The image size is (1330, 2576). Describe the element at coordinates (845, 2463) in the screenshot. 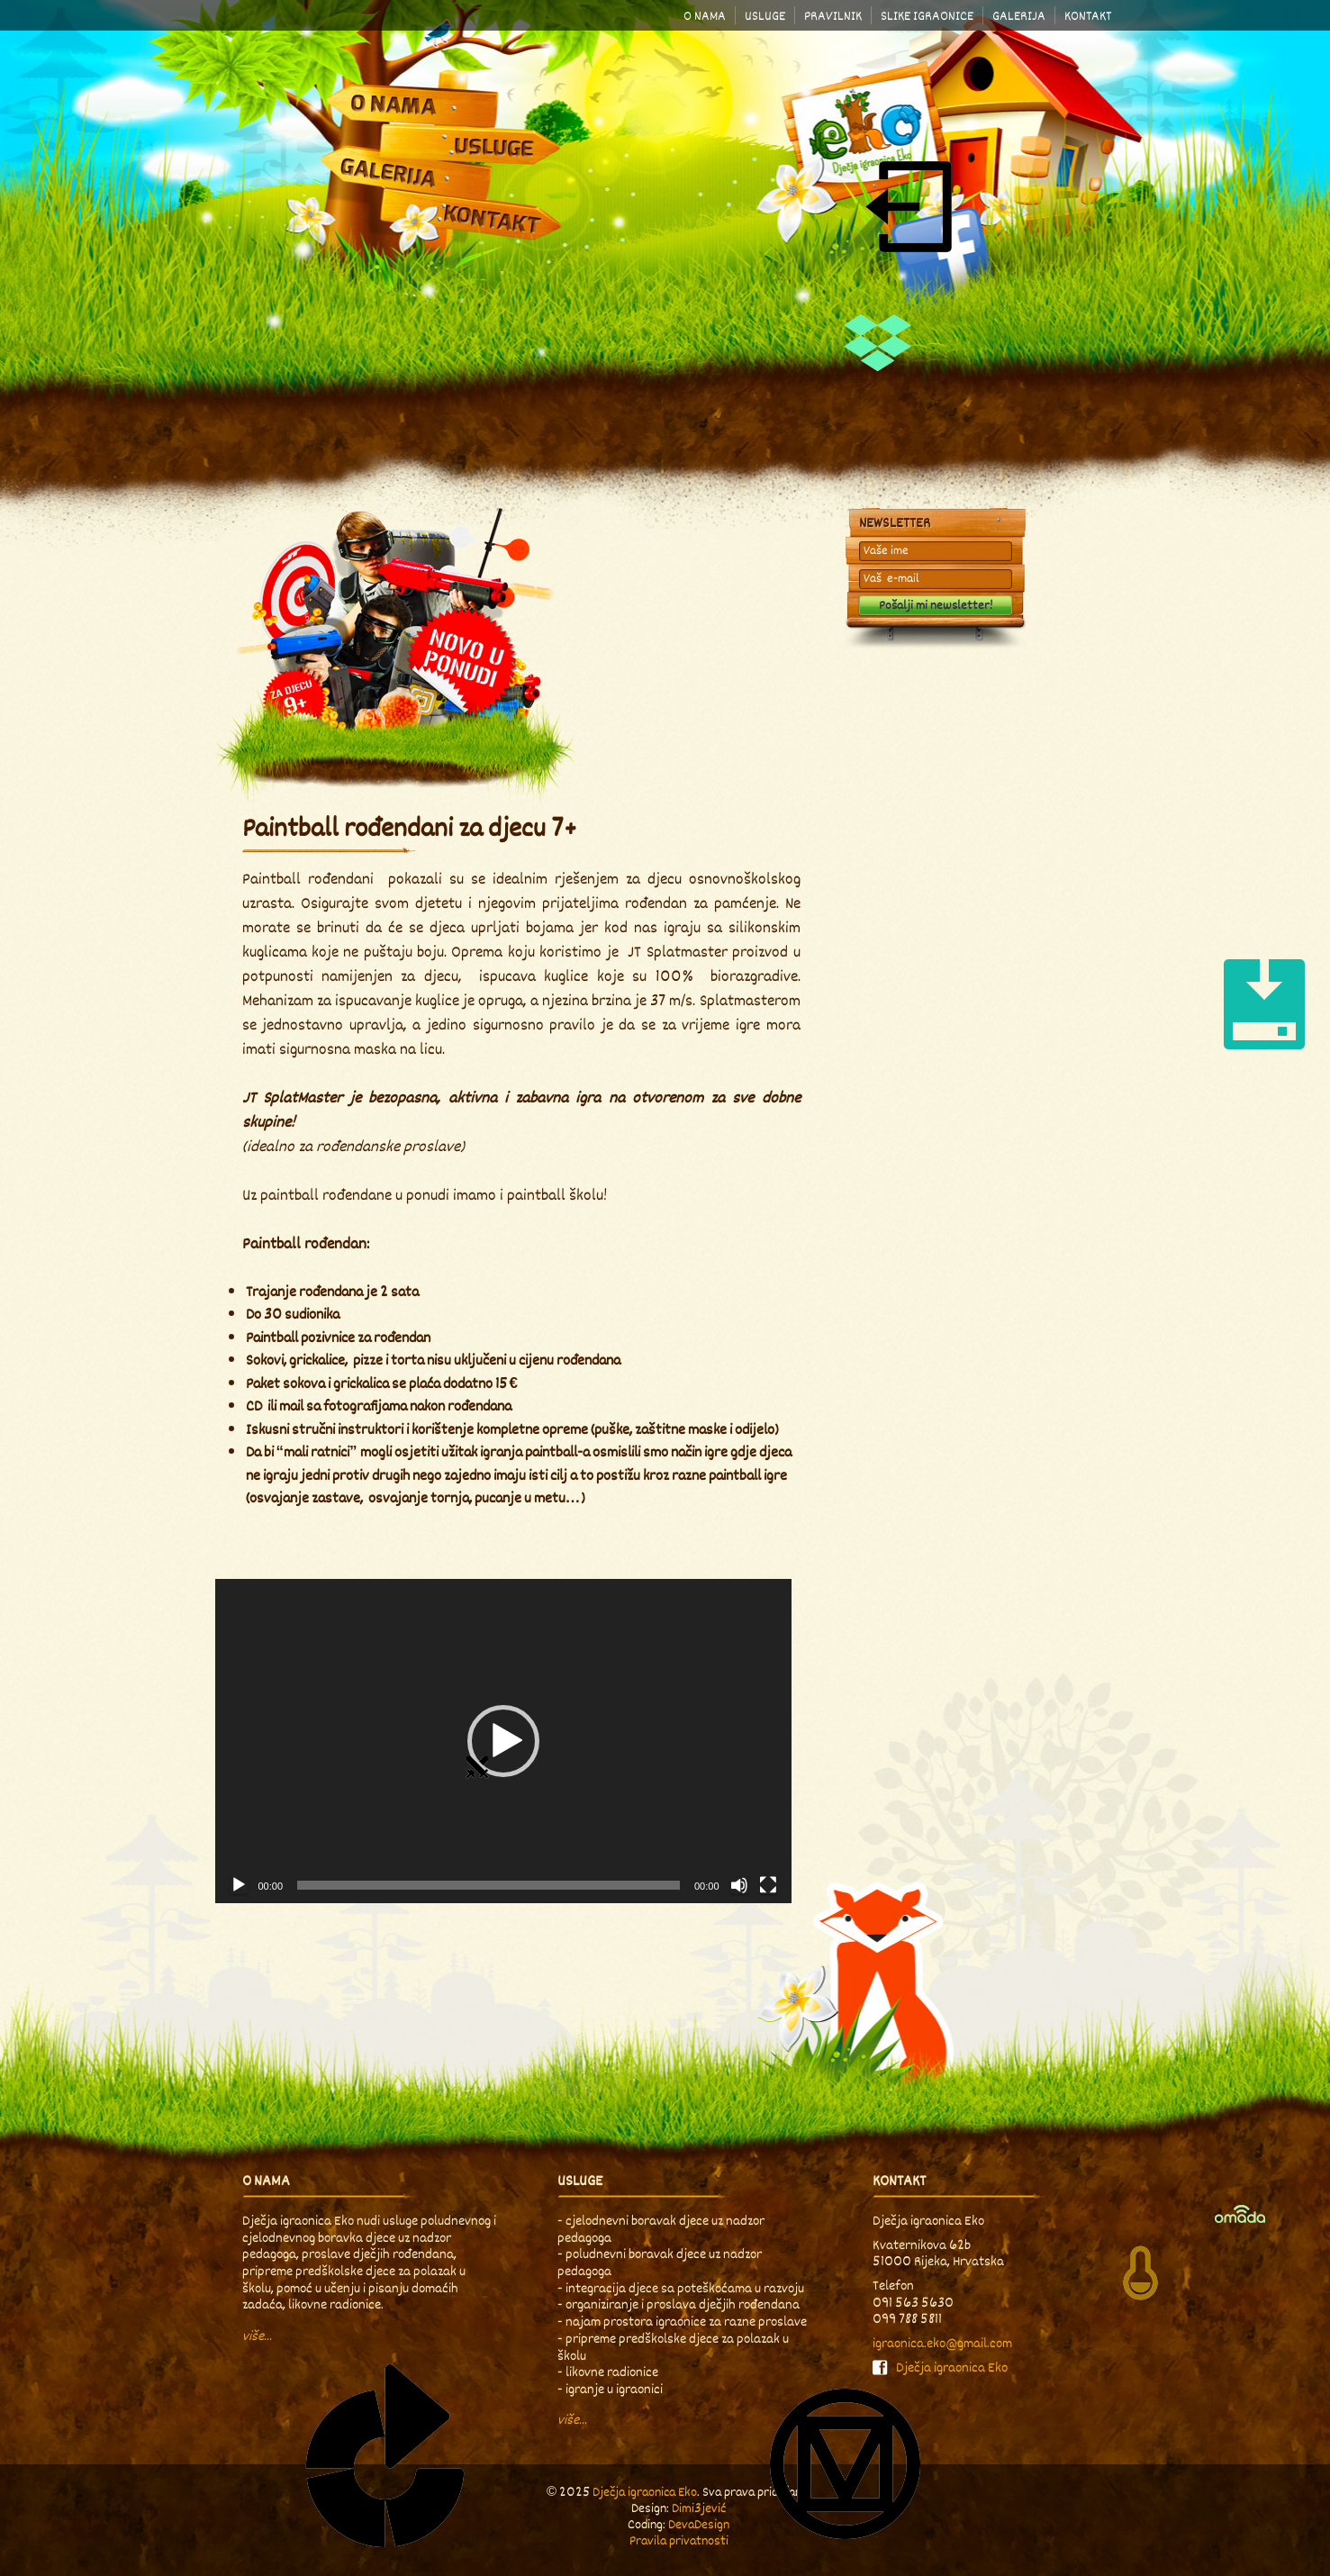

I see `material design brand logo` at that location.